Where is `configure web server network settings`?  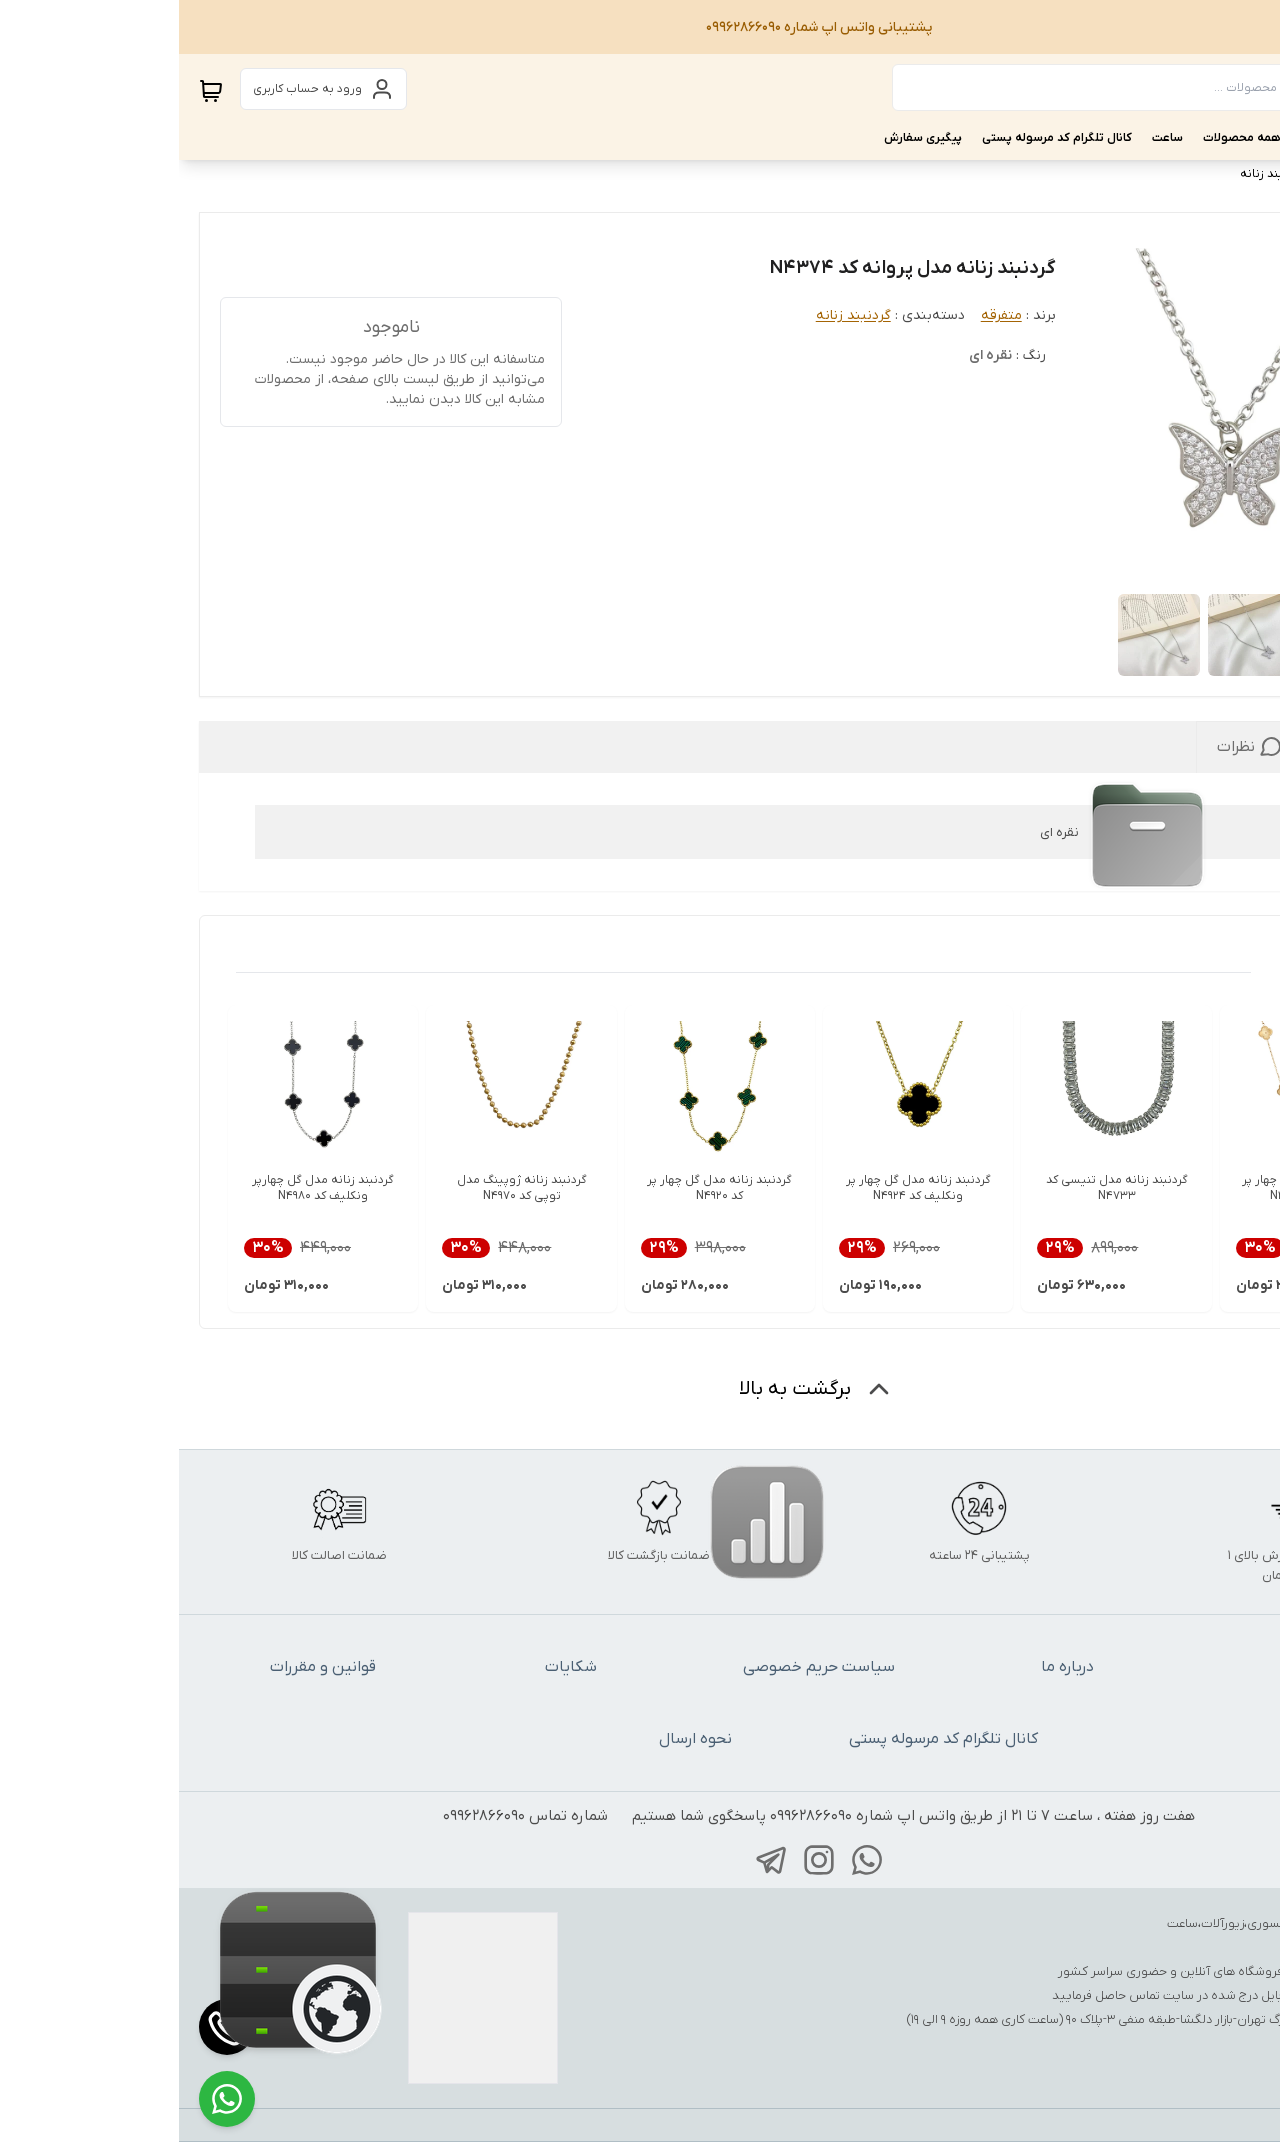 configure web server network settings is located at coordinates (298, 1970).